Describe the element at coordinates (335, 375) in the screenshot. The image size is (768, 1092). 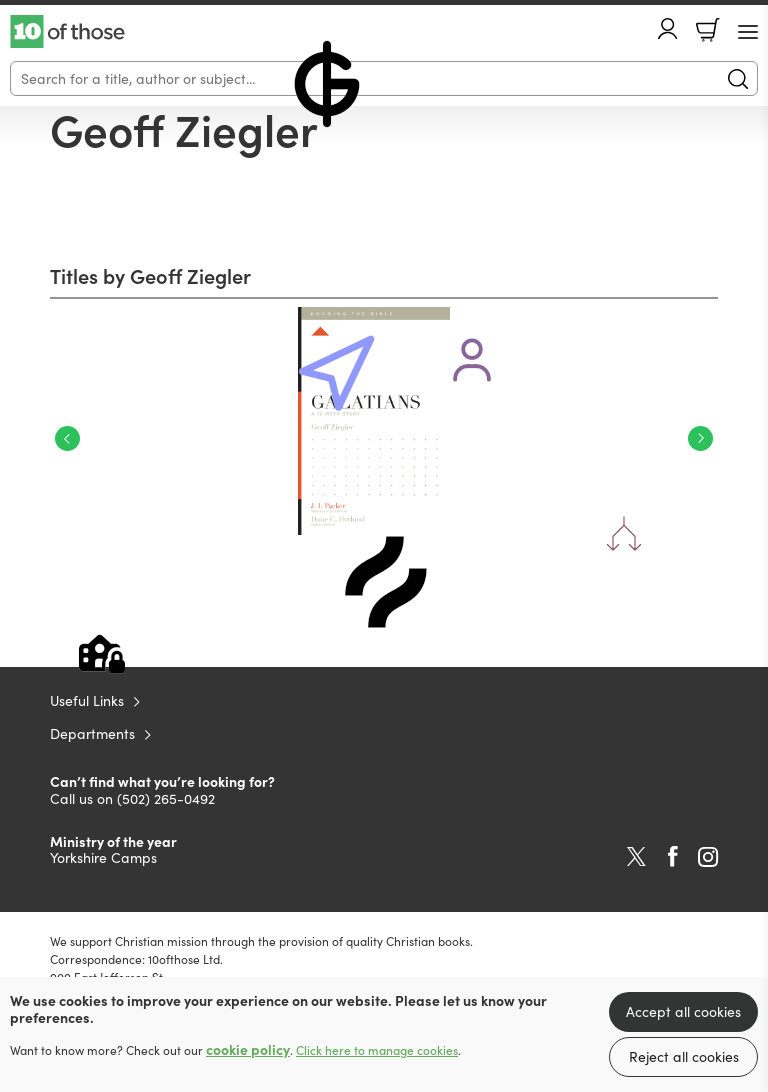
I see `navigate to current location` at that location.